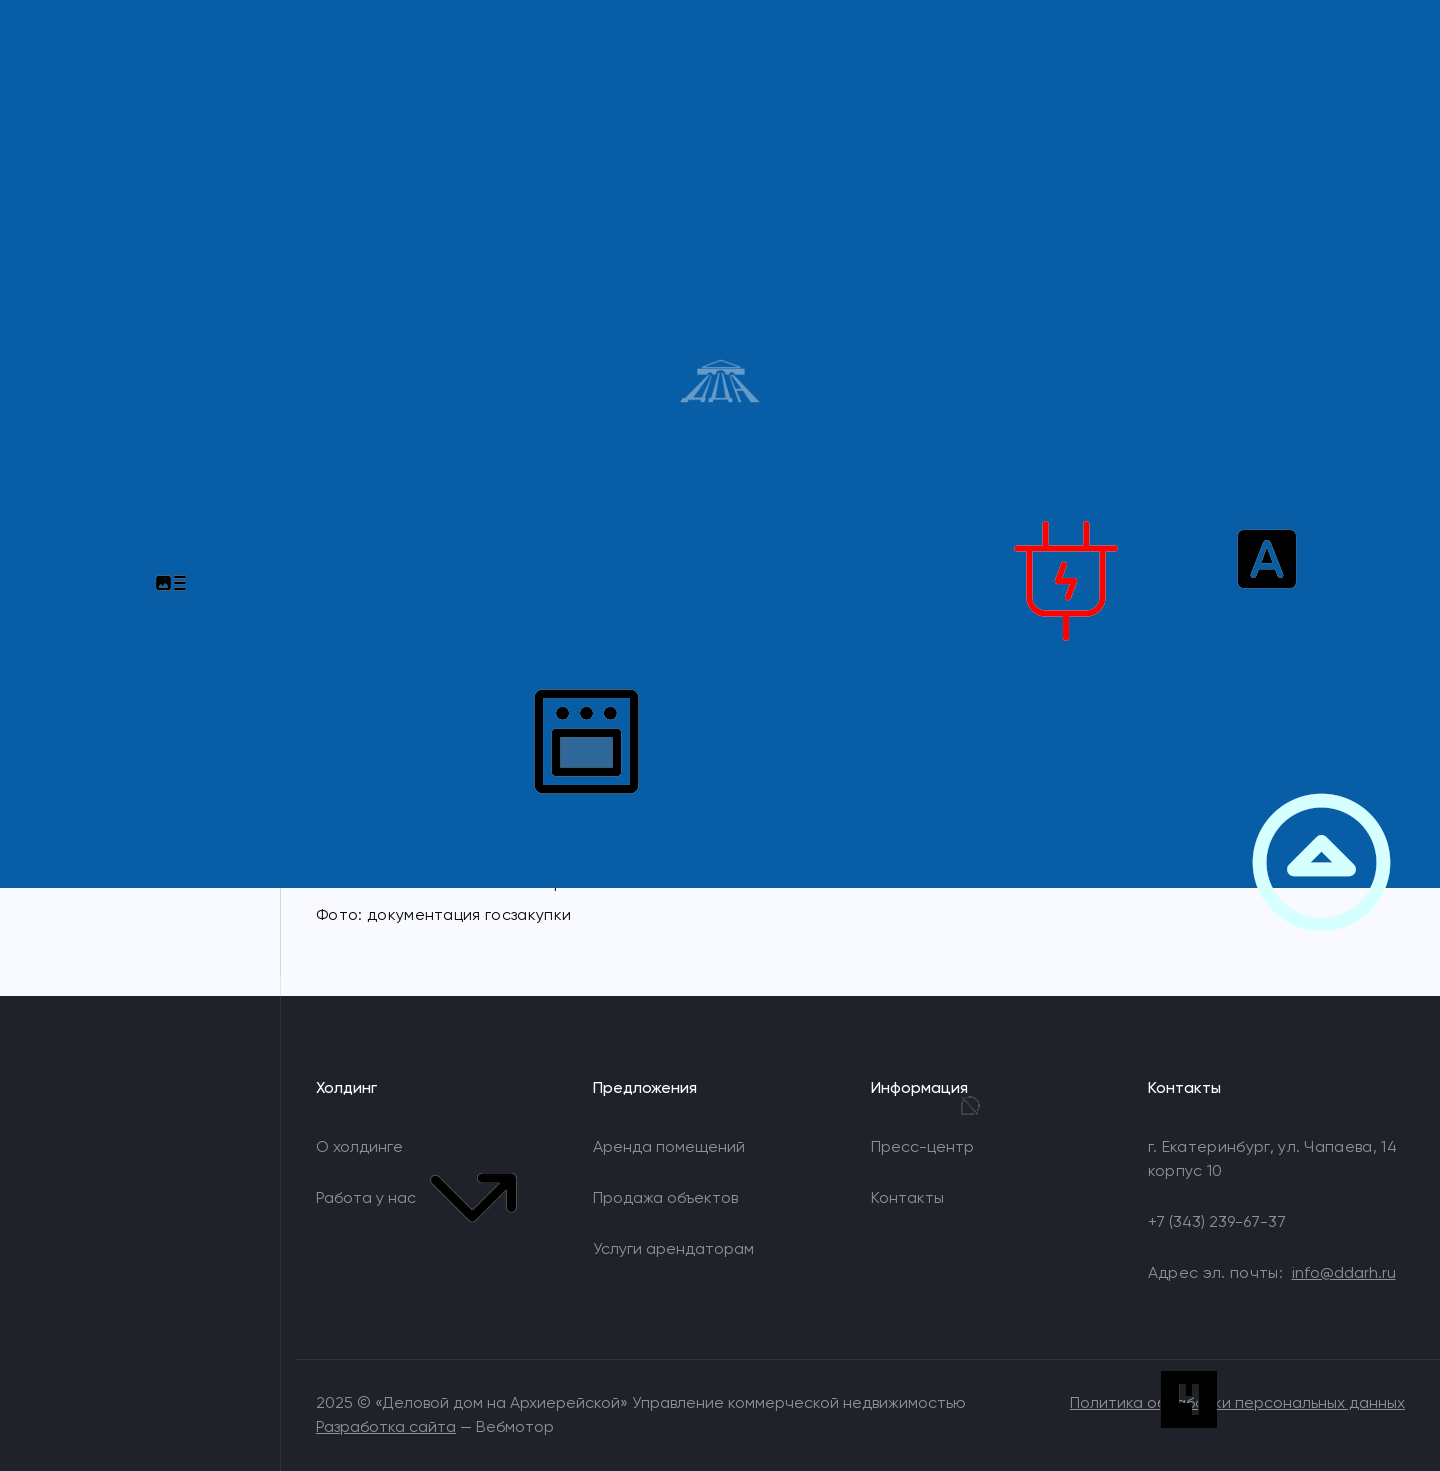  I want to click on mute or disable chat notifications, so click(970, 1106).